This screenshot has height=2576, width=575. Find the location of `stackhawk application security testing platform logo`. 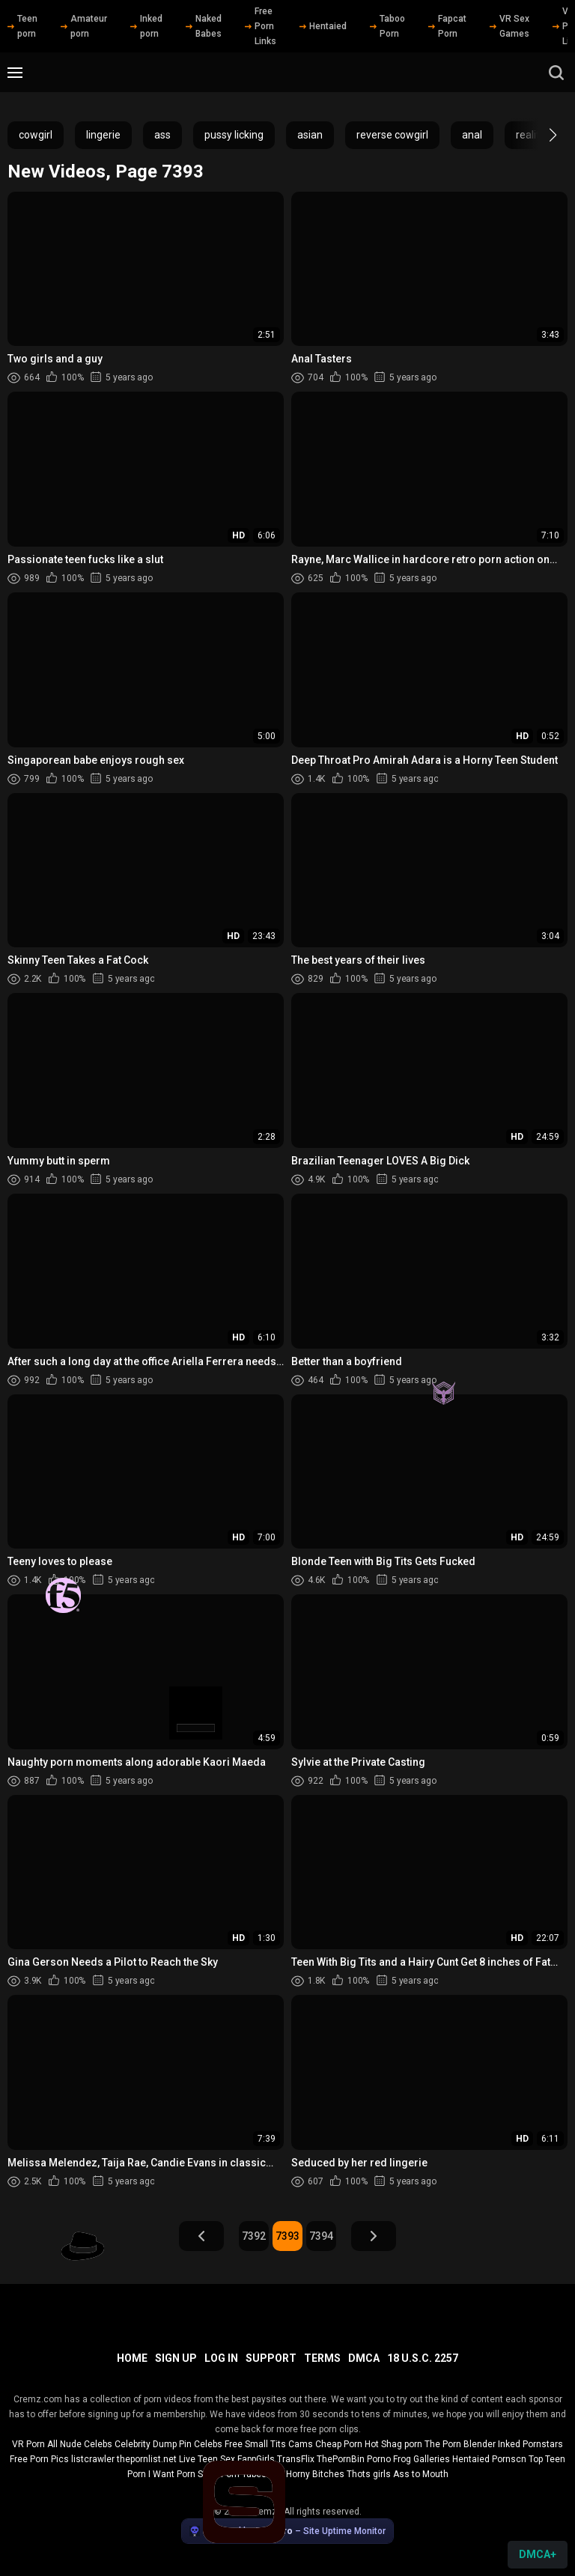

stackhawk application security testing platform logo is located at coordinates (443, 1393).